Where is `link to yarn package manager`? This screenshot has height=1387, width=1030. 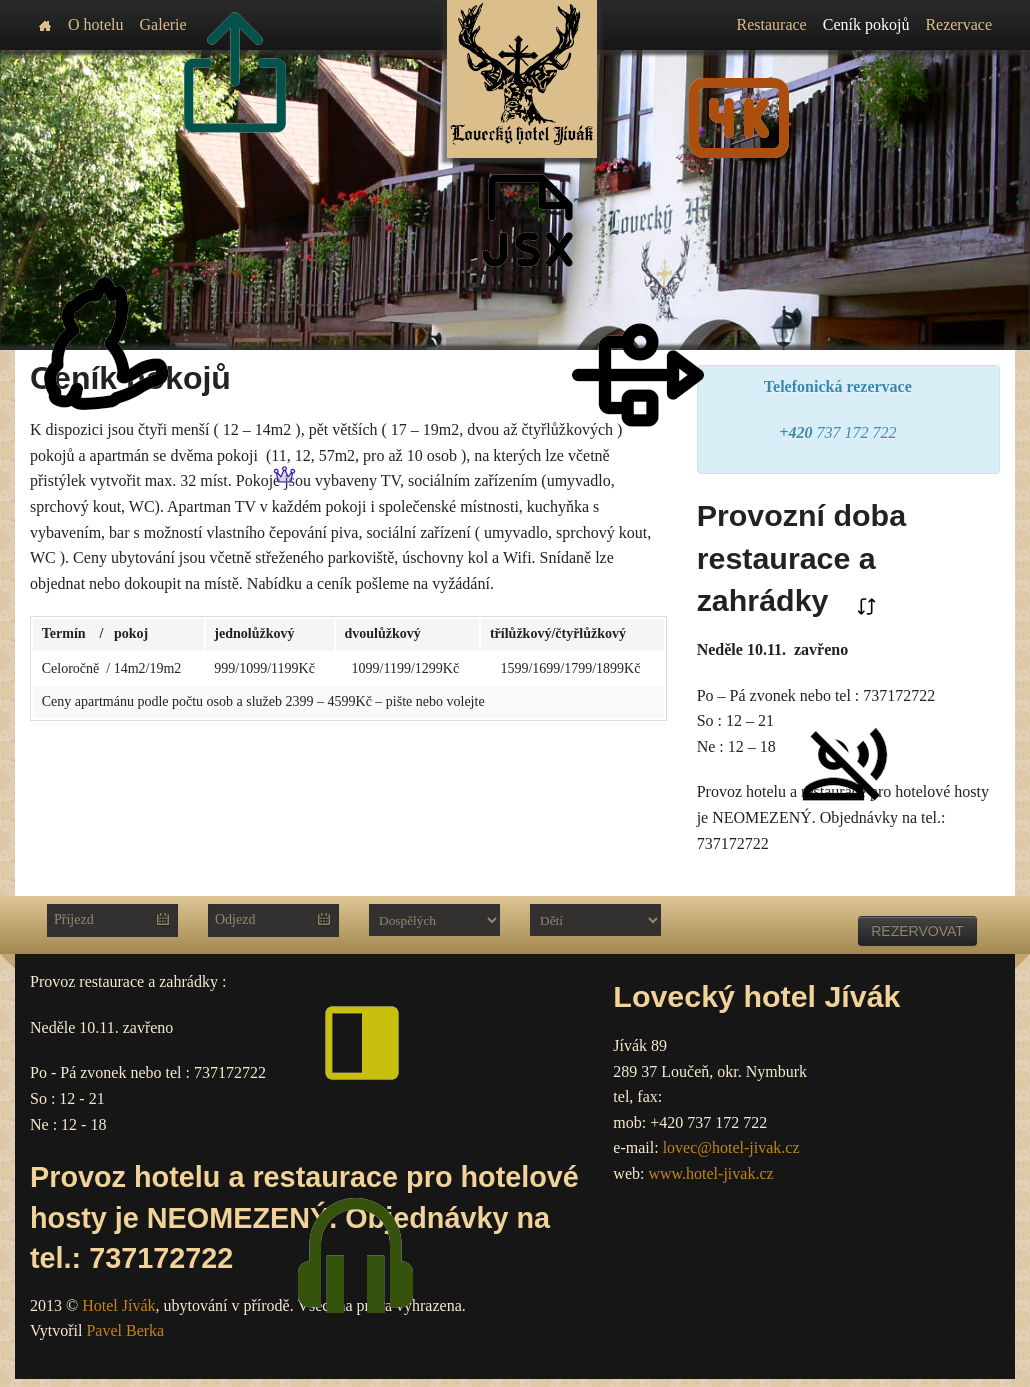
link to yarn package manager is located at coordinates (104, 343).